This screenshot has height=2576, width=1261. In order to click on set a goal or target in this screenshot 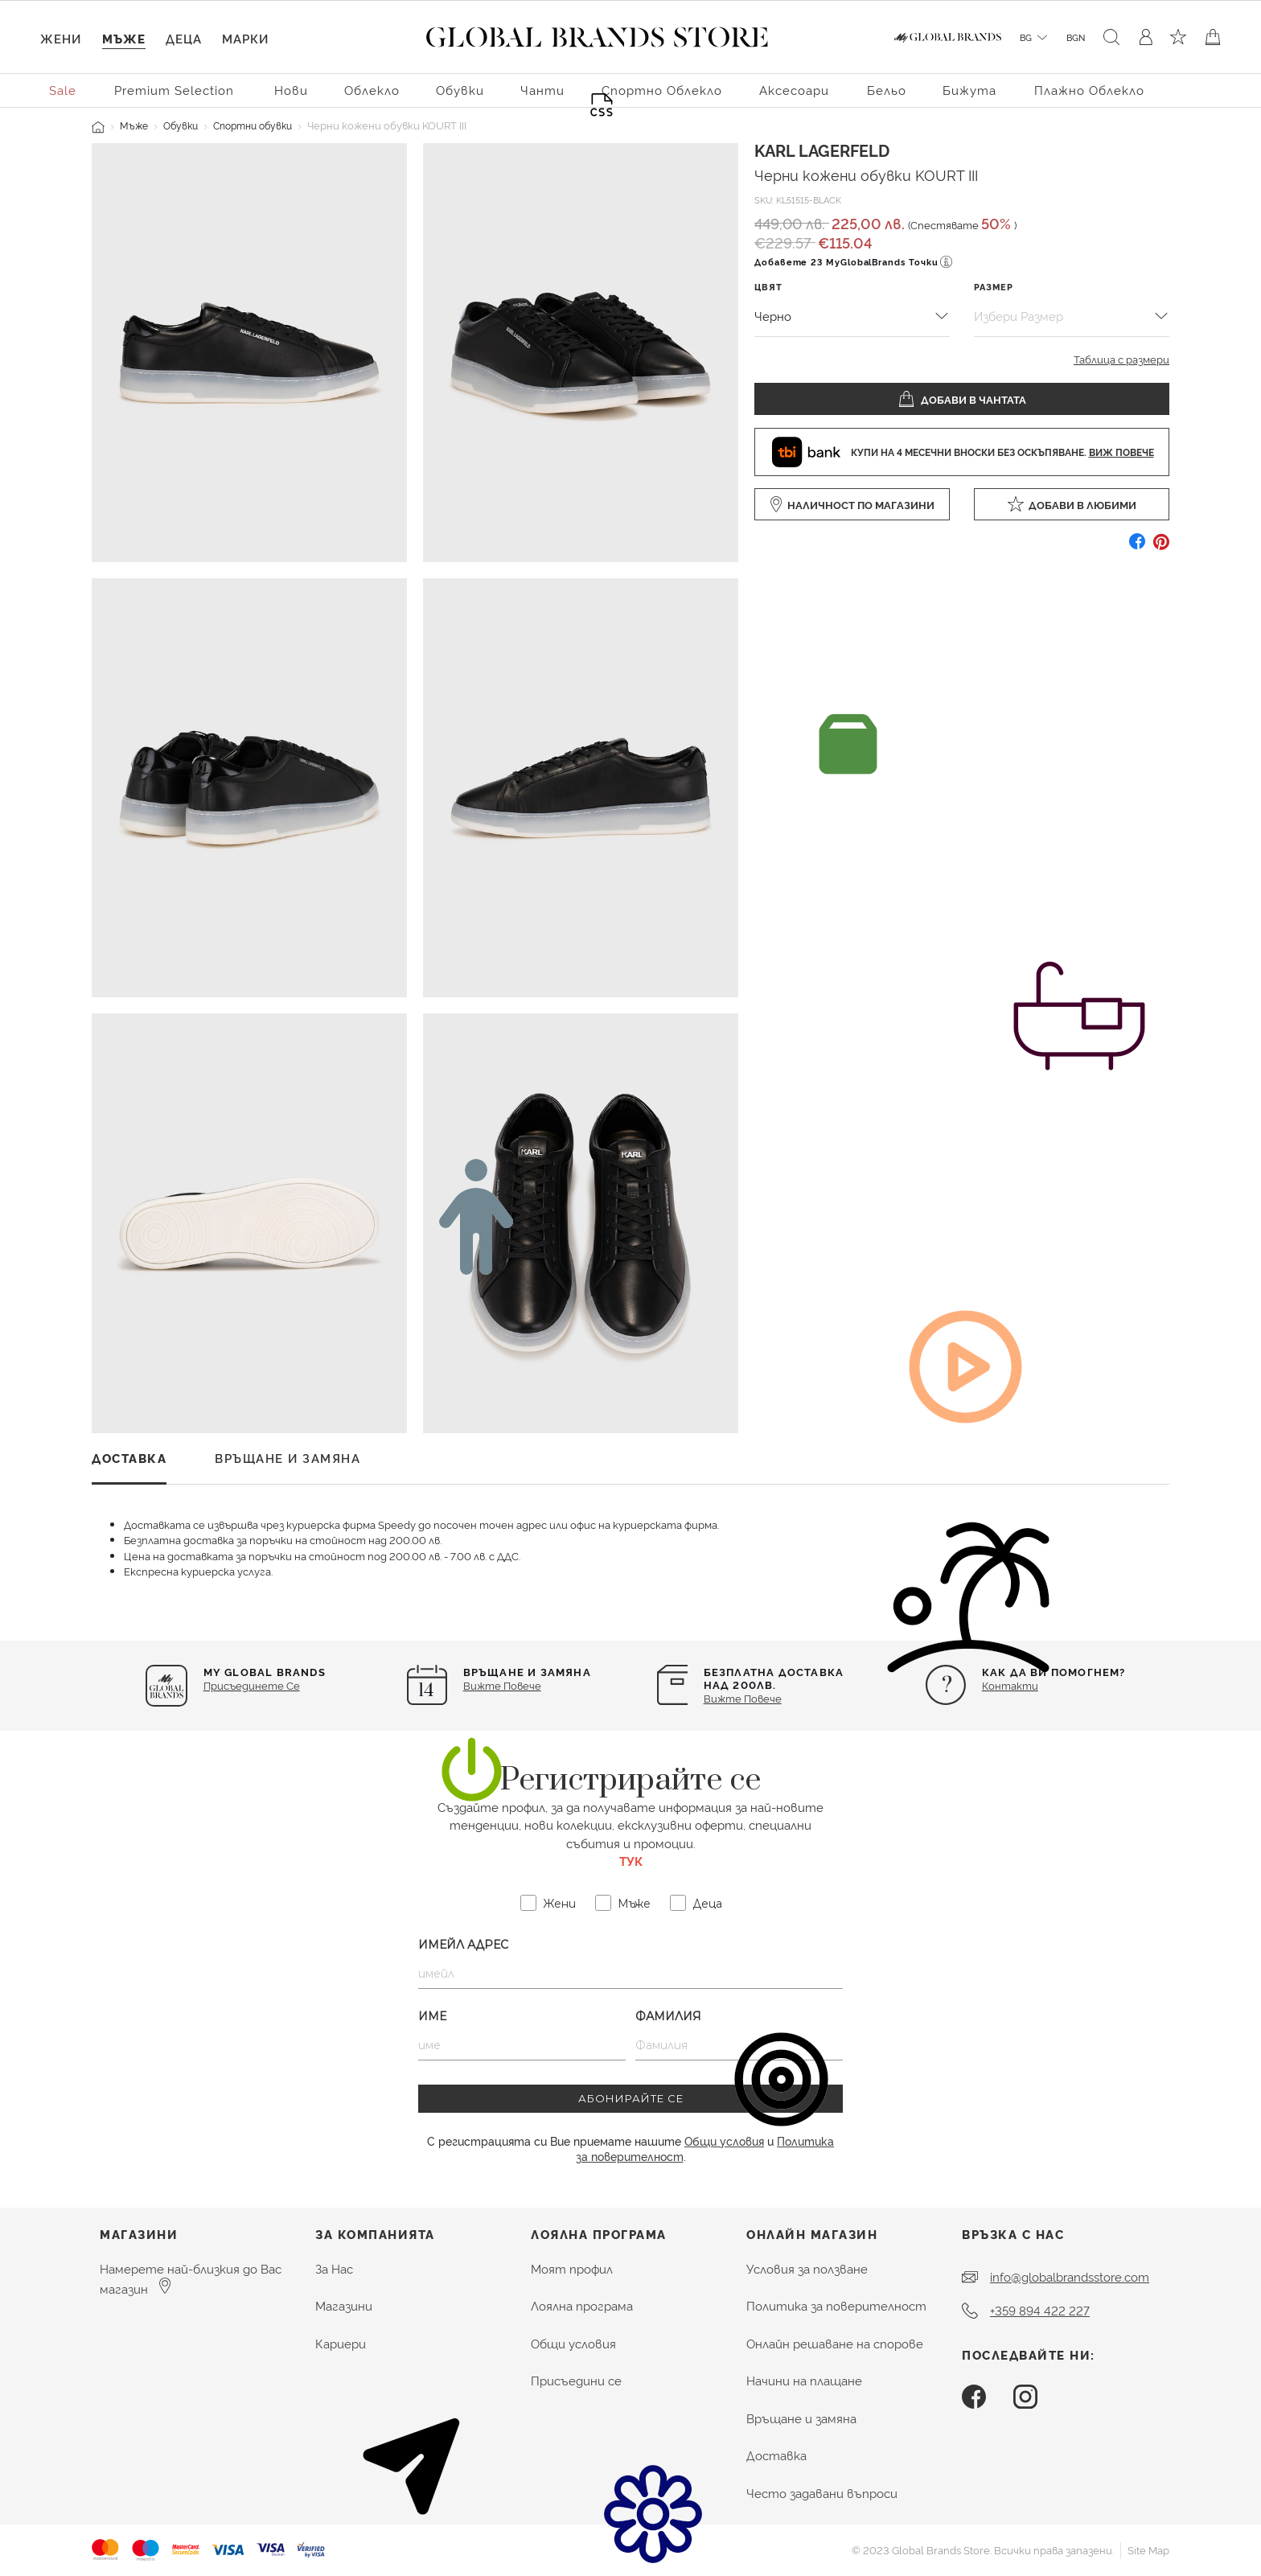, I will do `click(781, 2079)`.